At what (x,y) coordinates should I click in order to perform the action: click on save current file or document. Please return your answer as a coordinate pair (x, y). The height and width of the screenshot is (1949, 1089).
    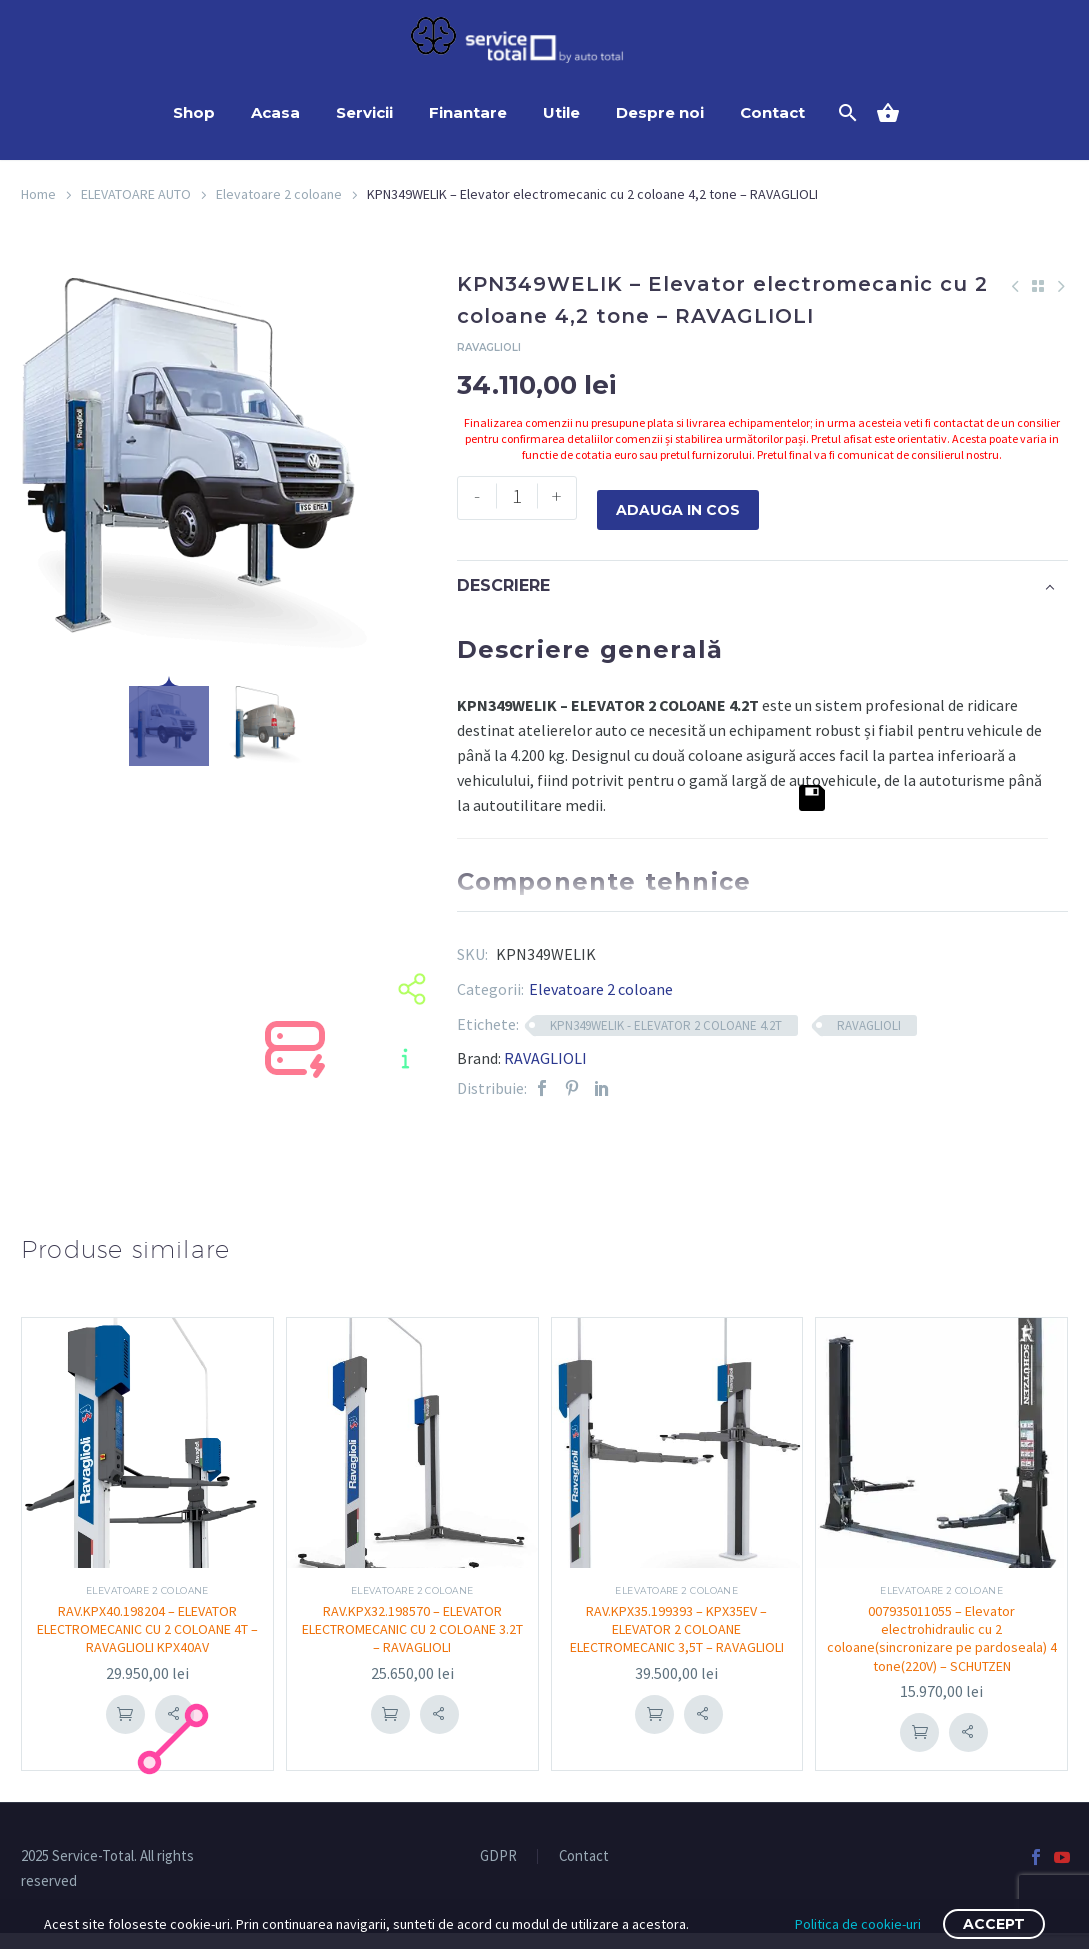
    Looking at the image, I should click on (812, 798).